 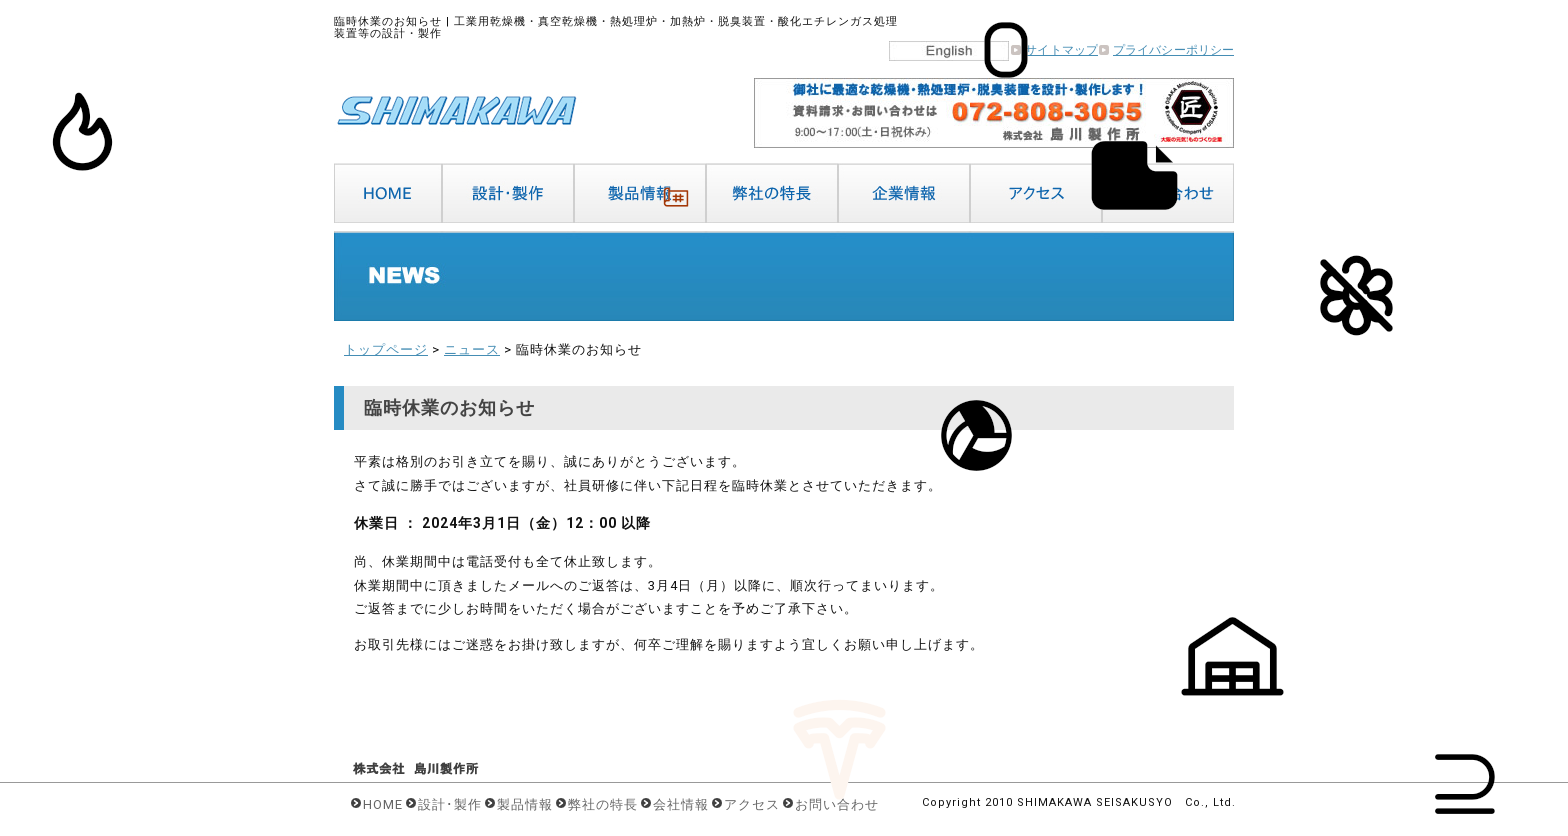 I want to click on view project blueprints or technical plans, so click(x=676, y=198).